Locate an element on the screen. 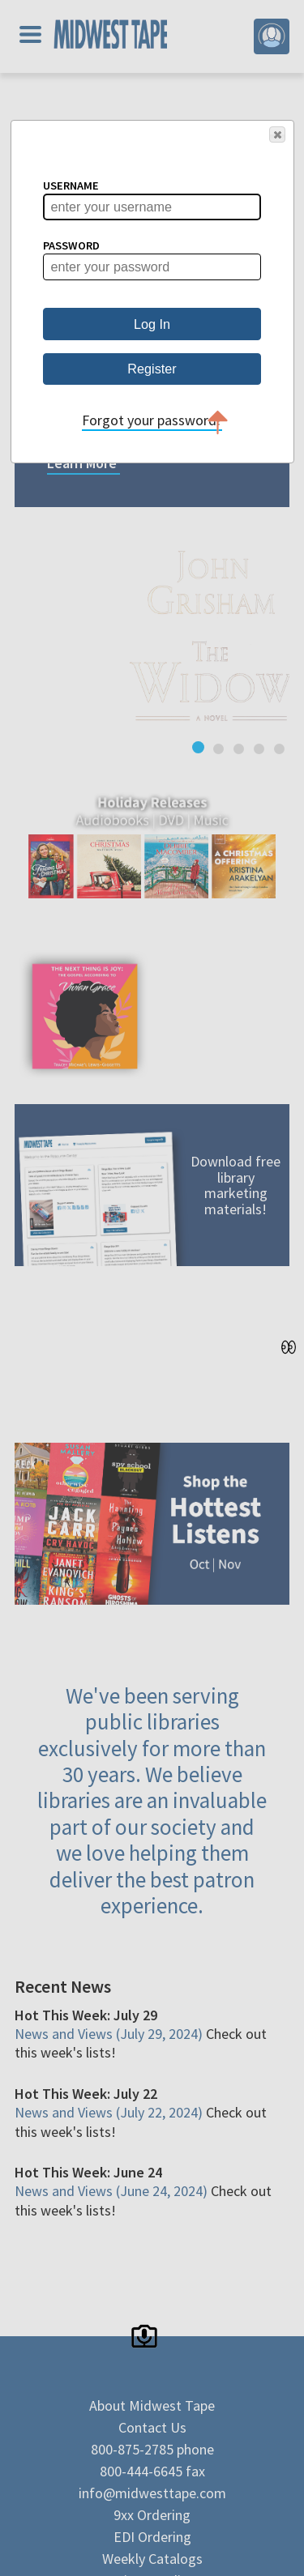 The width and height of the screenshot is (304, 2576). manage camera and microphone permissions is located at coordinates (144, 2336).